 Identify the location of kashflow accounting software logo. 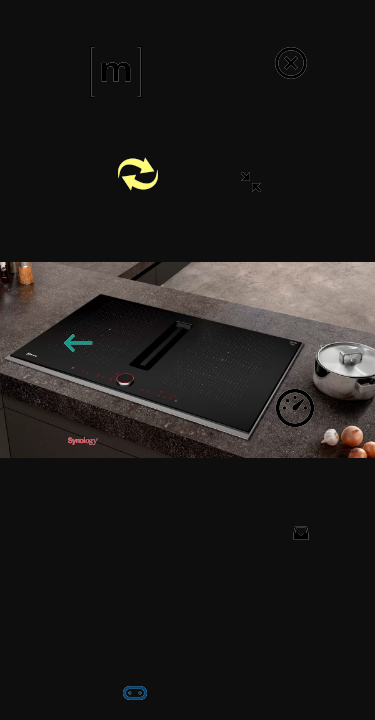
(138, 174).